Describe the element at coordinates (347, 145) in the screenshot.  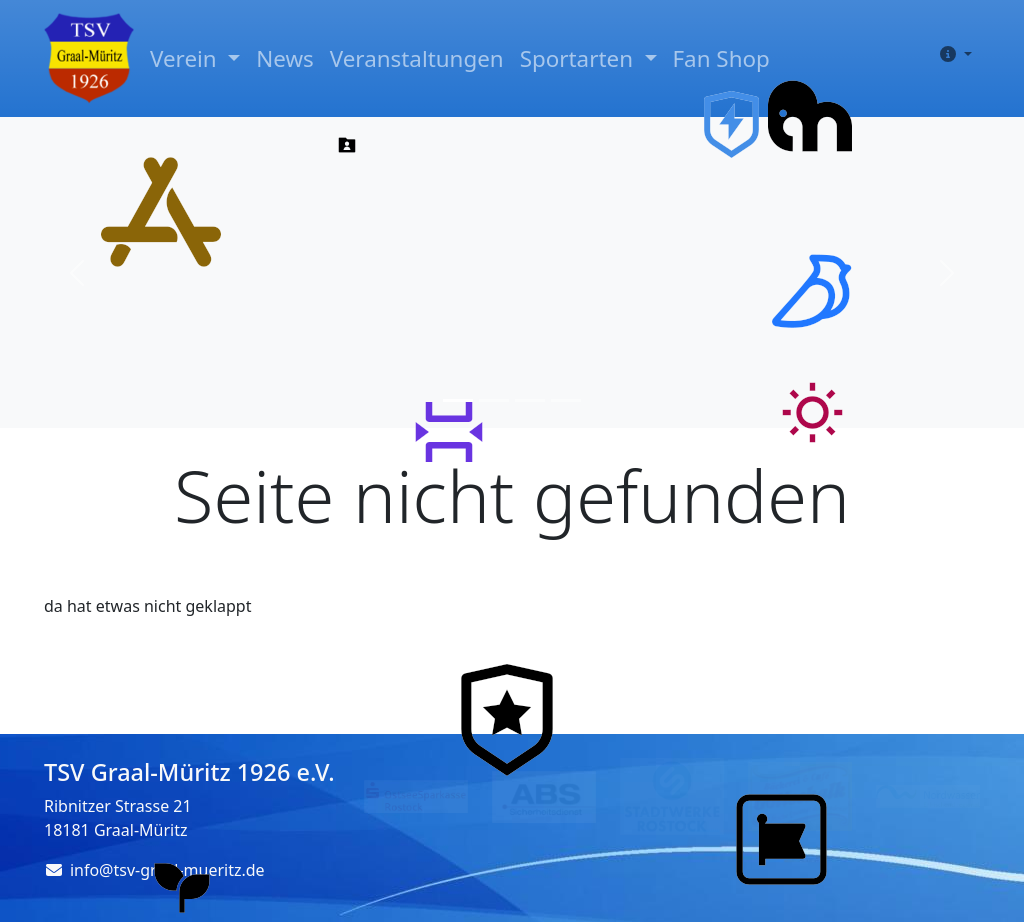
I see `access your personal files folder` at that location.